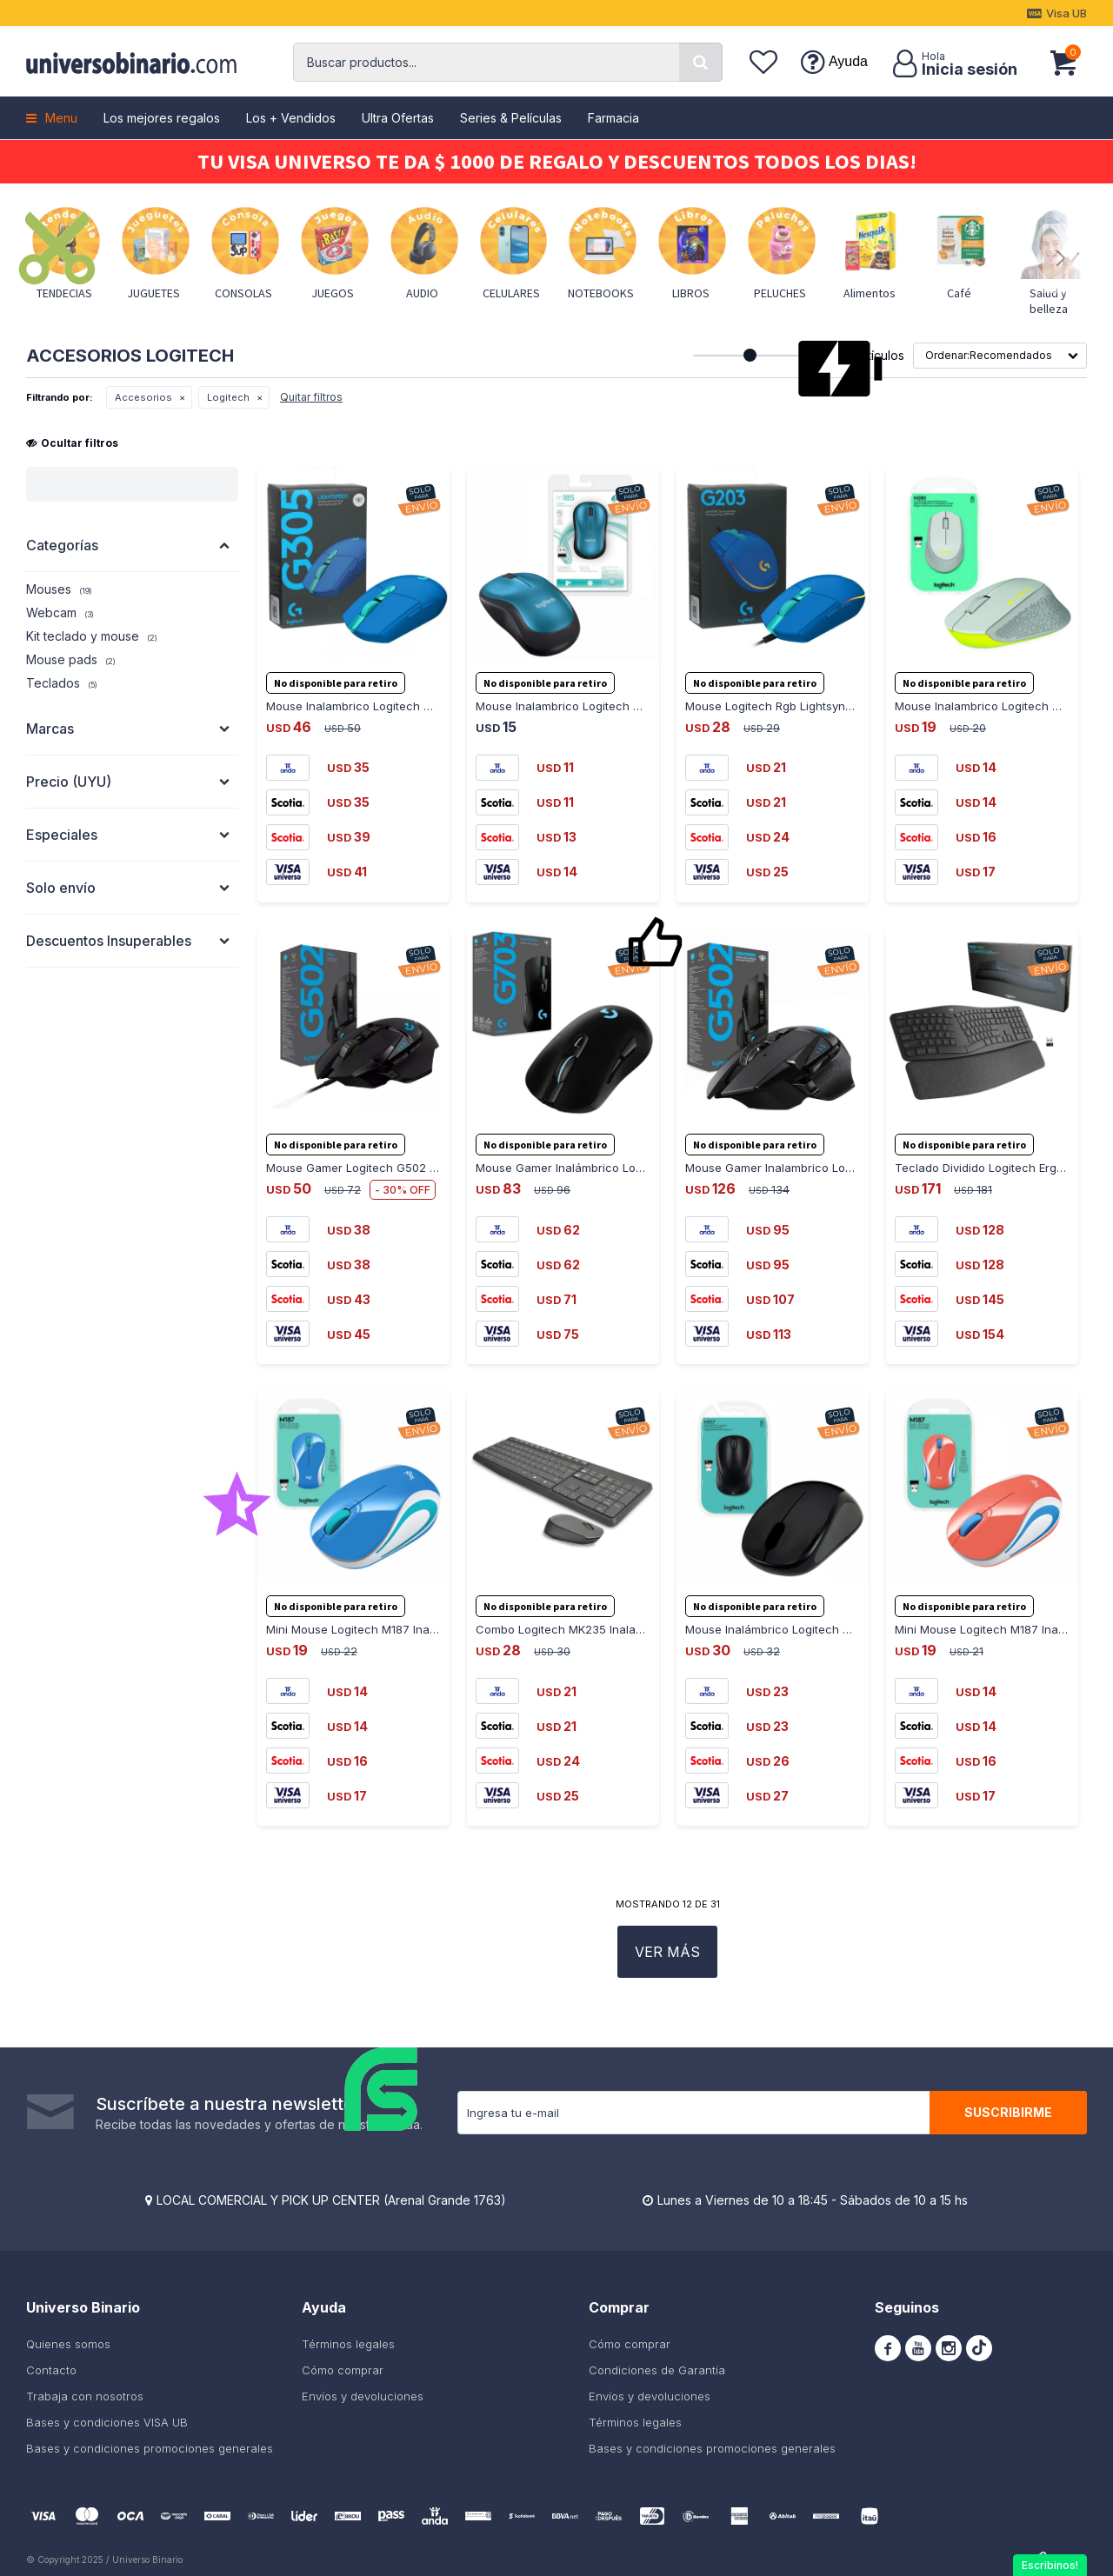 This screenshot has width=1113, height=2576. Describe the element at coordinates (237, 1505) in the screenshot. I see `indicates a partial rating or half-star score` at that location.